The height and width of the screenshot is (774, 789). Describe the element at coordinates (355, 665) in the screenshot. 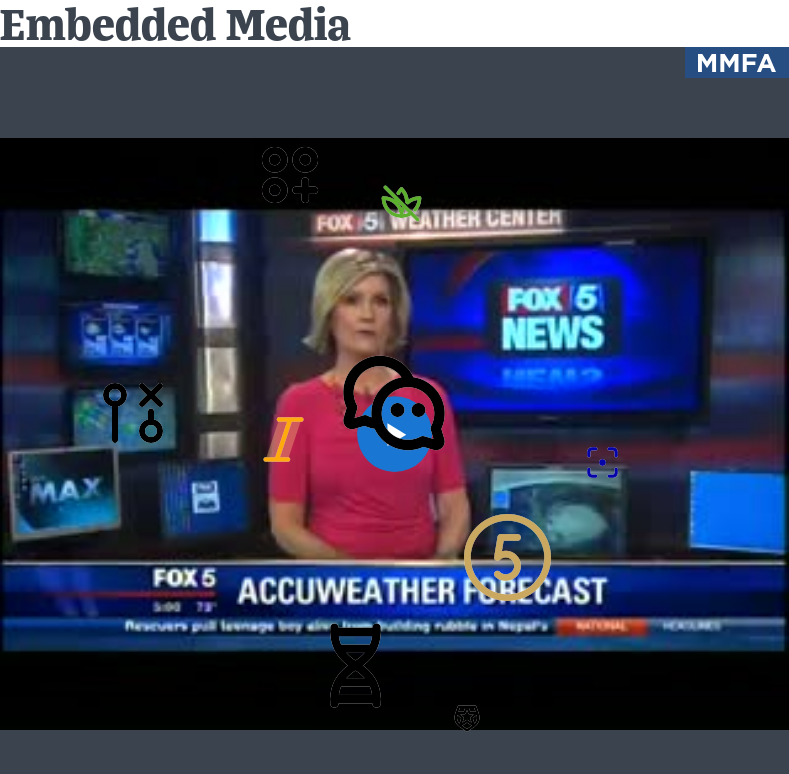

I see `view genetic or DNA information` at that location.